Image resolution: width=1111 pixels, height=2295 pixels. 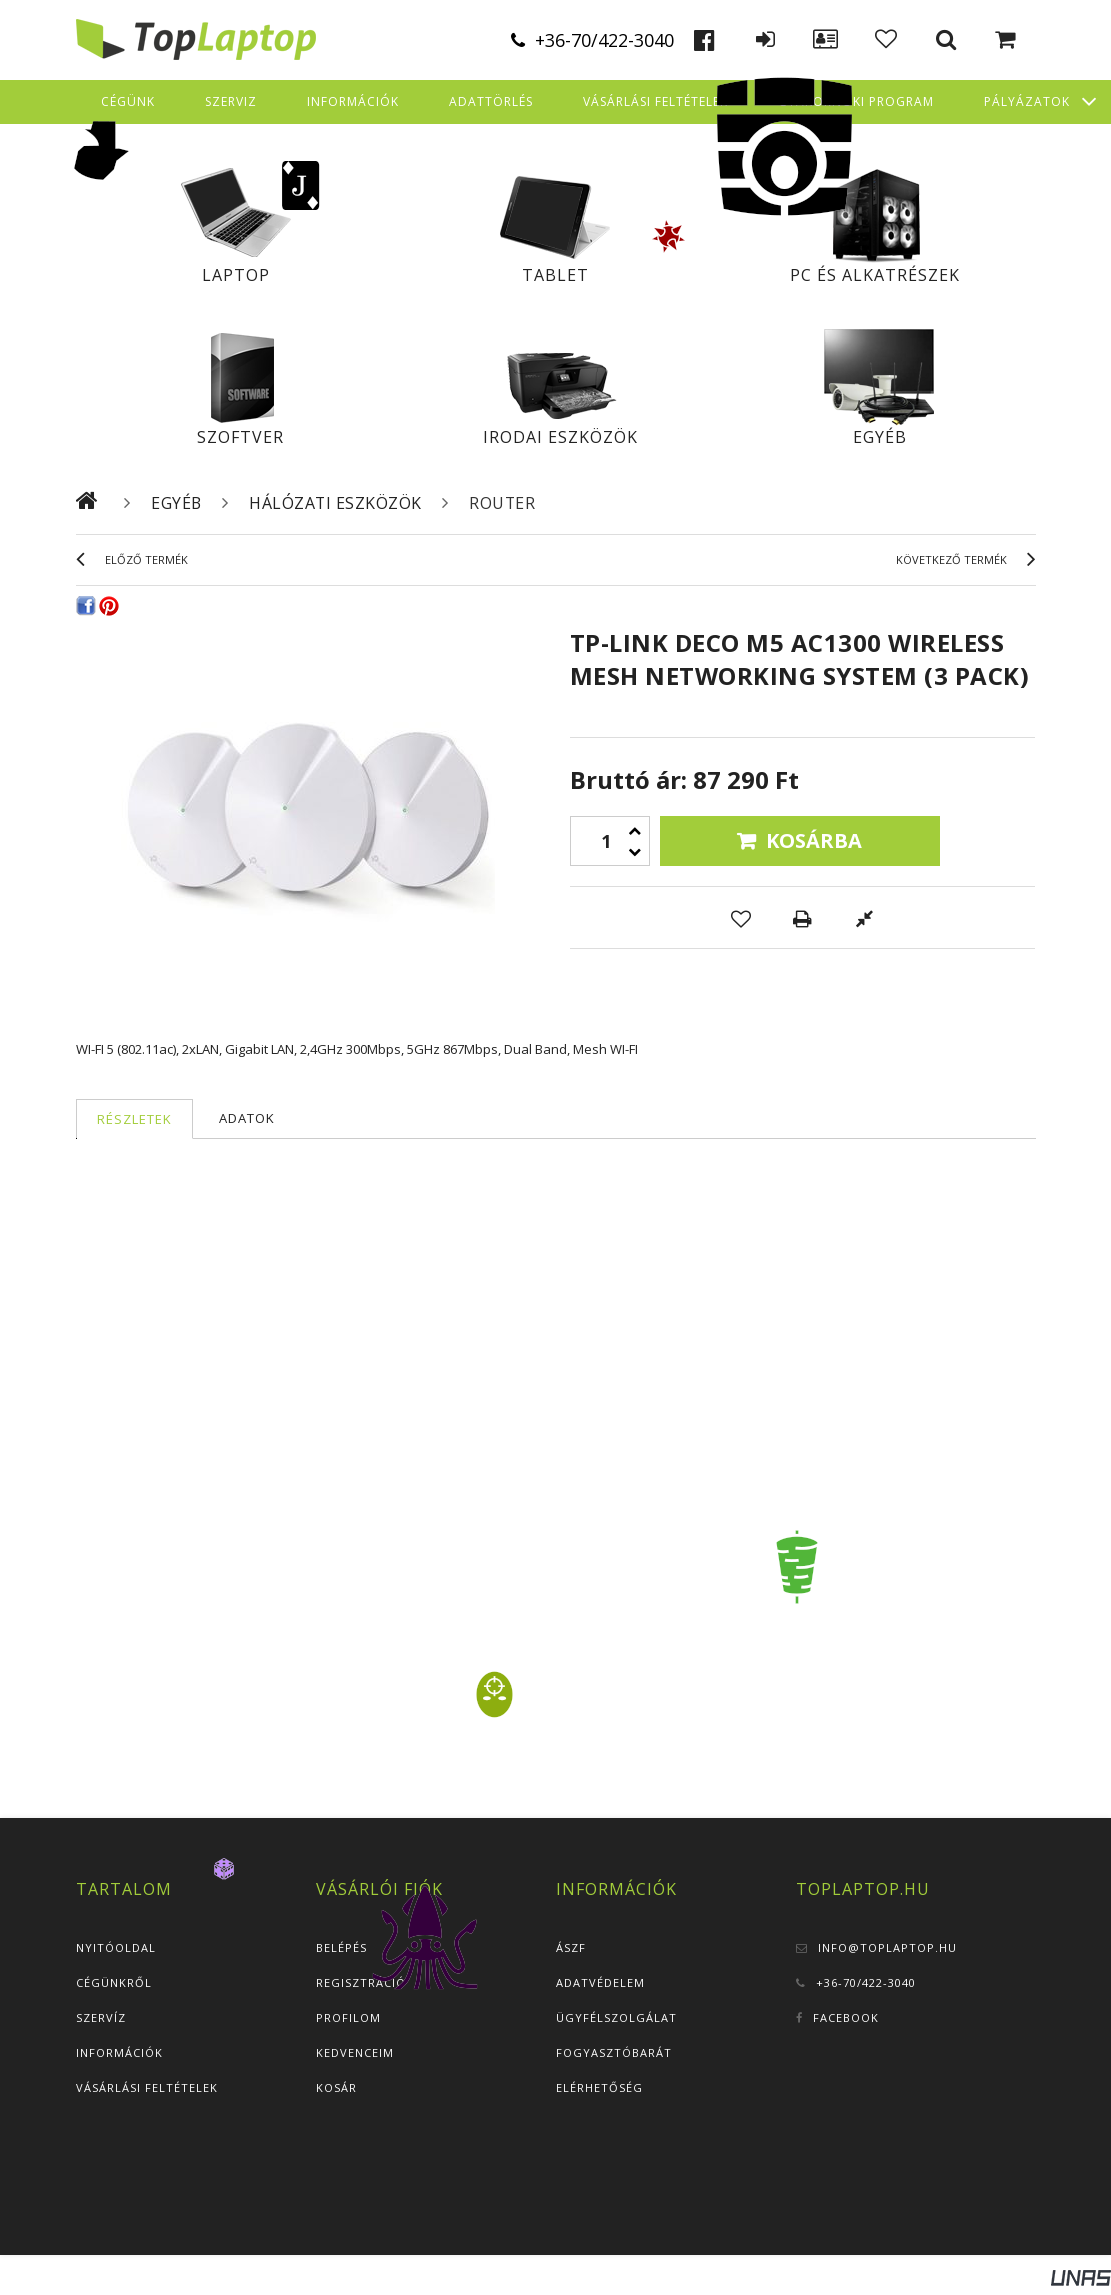 What do you see at coordinates (797, 1567) in the screenshot?
I see `browse kebab or street food options` at bounding box center [797, 1567].